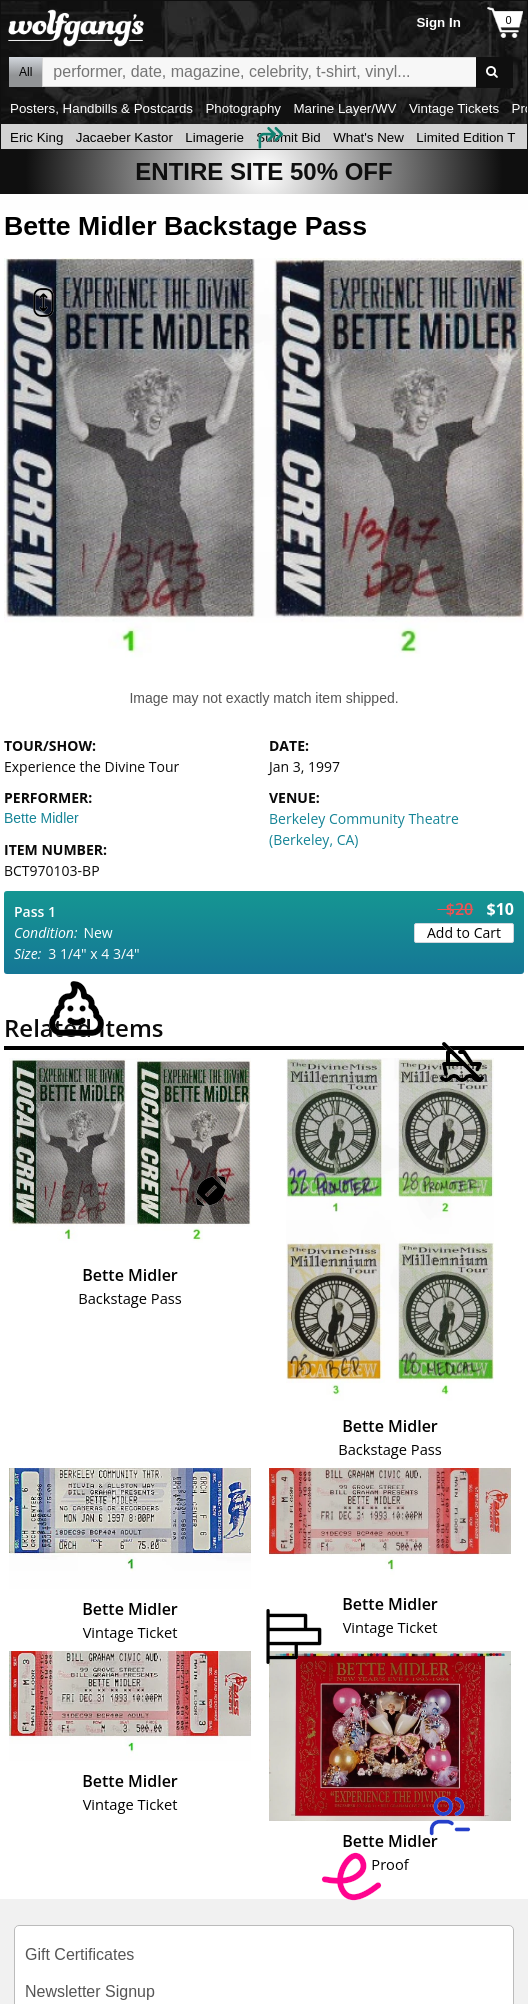 The image size is (528, 2004). Describe the element at coordinates (351, 1876) in the screenshot. I see `ember.js framework logo` at that location.